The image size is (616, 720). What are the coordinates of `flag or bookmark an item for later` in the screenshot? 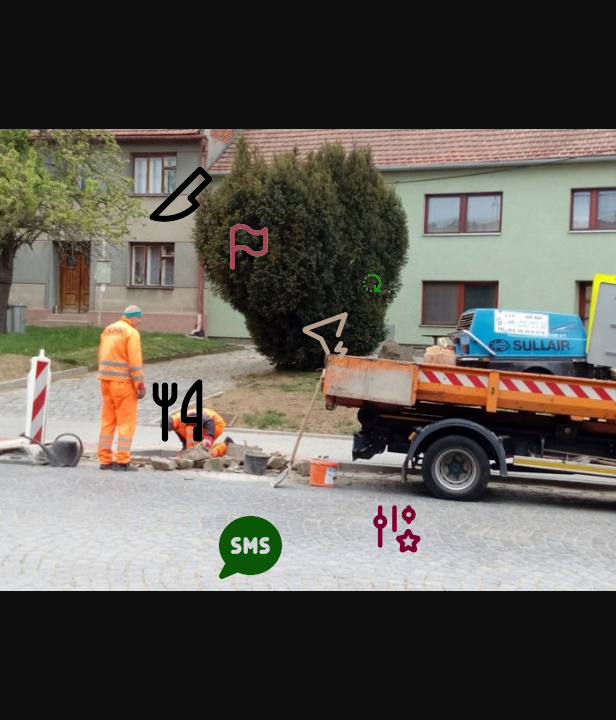 It's located at (249, 246).